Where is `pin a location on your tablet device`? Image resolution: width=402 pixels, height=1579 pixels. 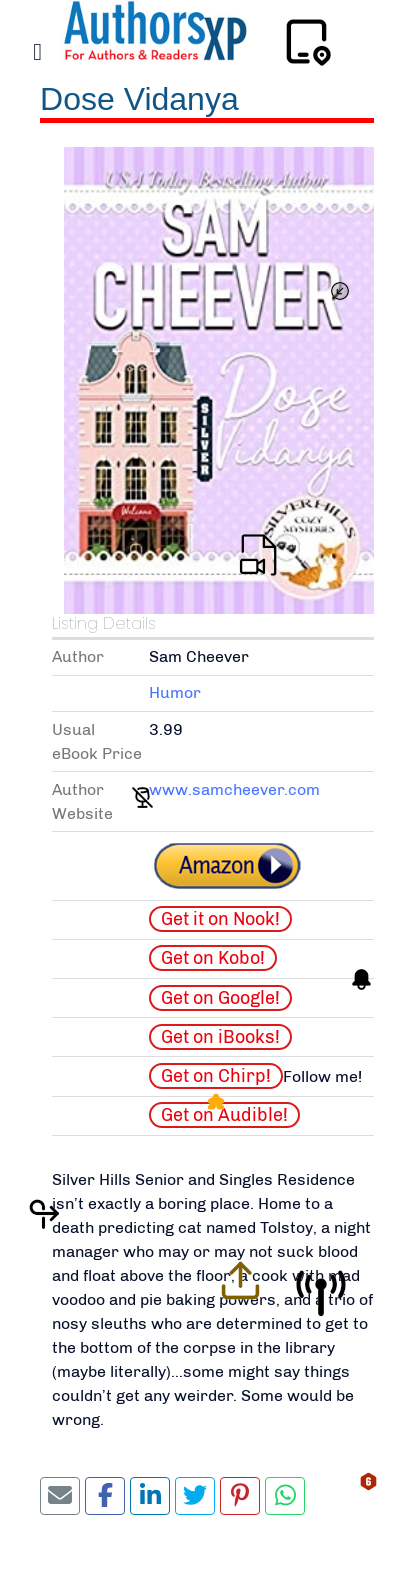 pin a location on your tablet device is located at coordinates (306, 41).